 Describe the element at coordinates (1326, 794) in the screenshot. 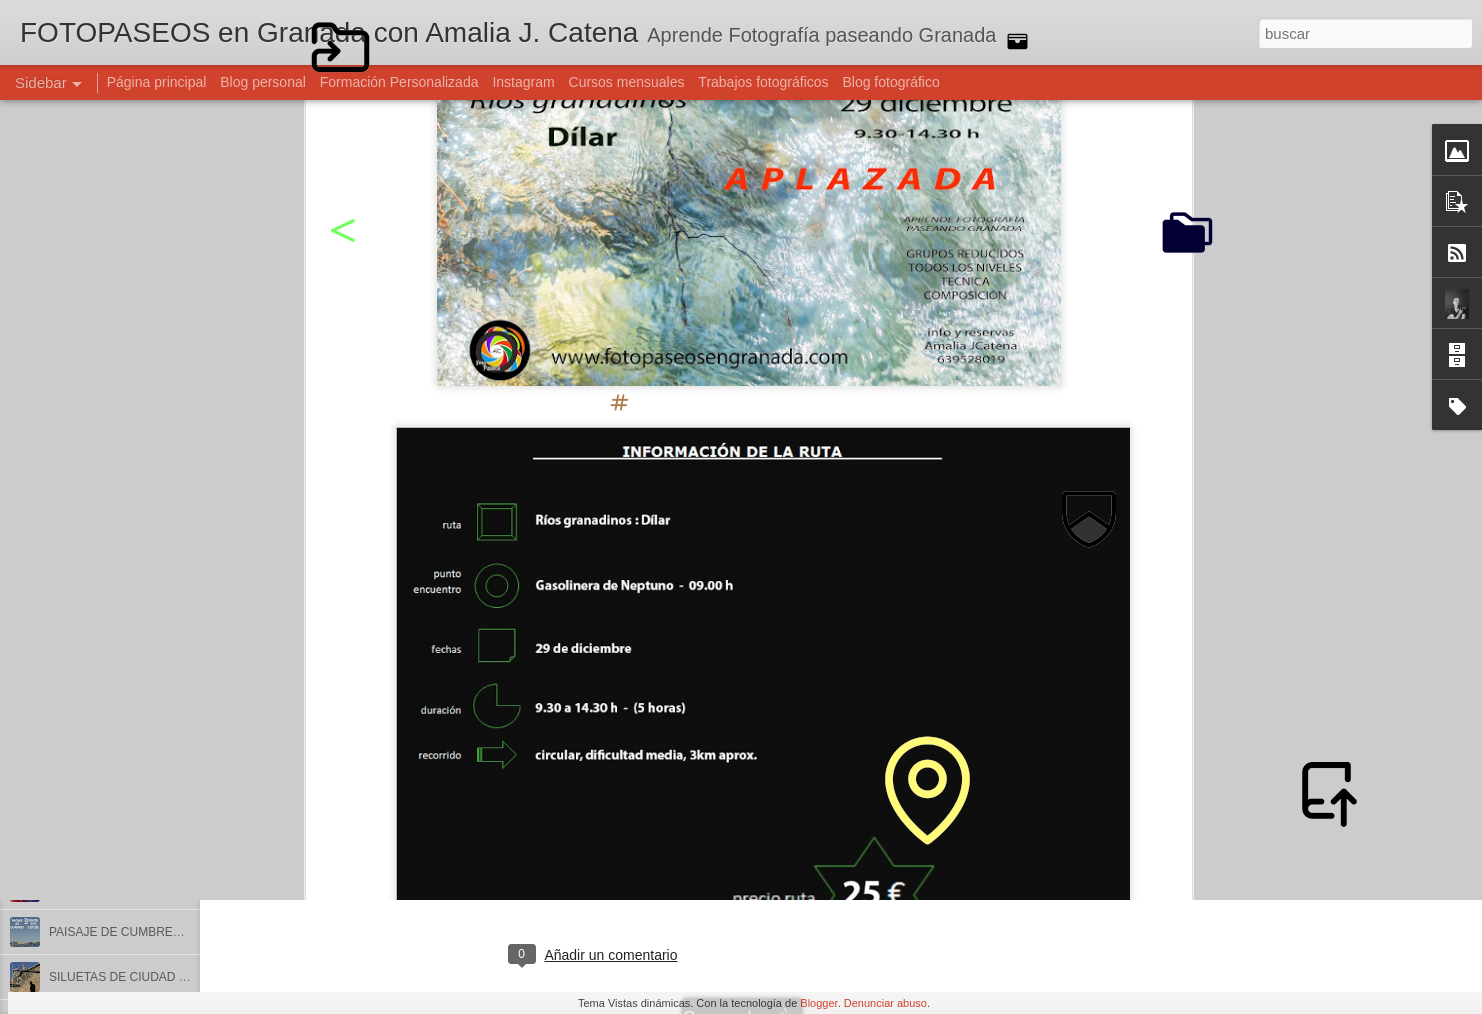

I see `push code to a repository` at that location.